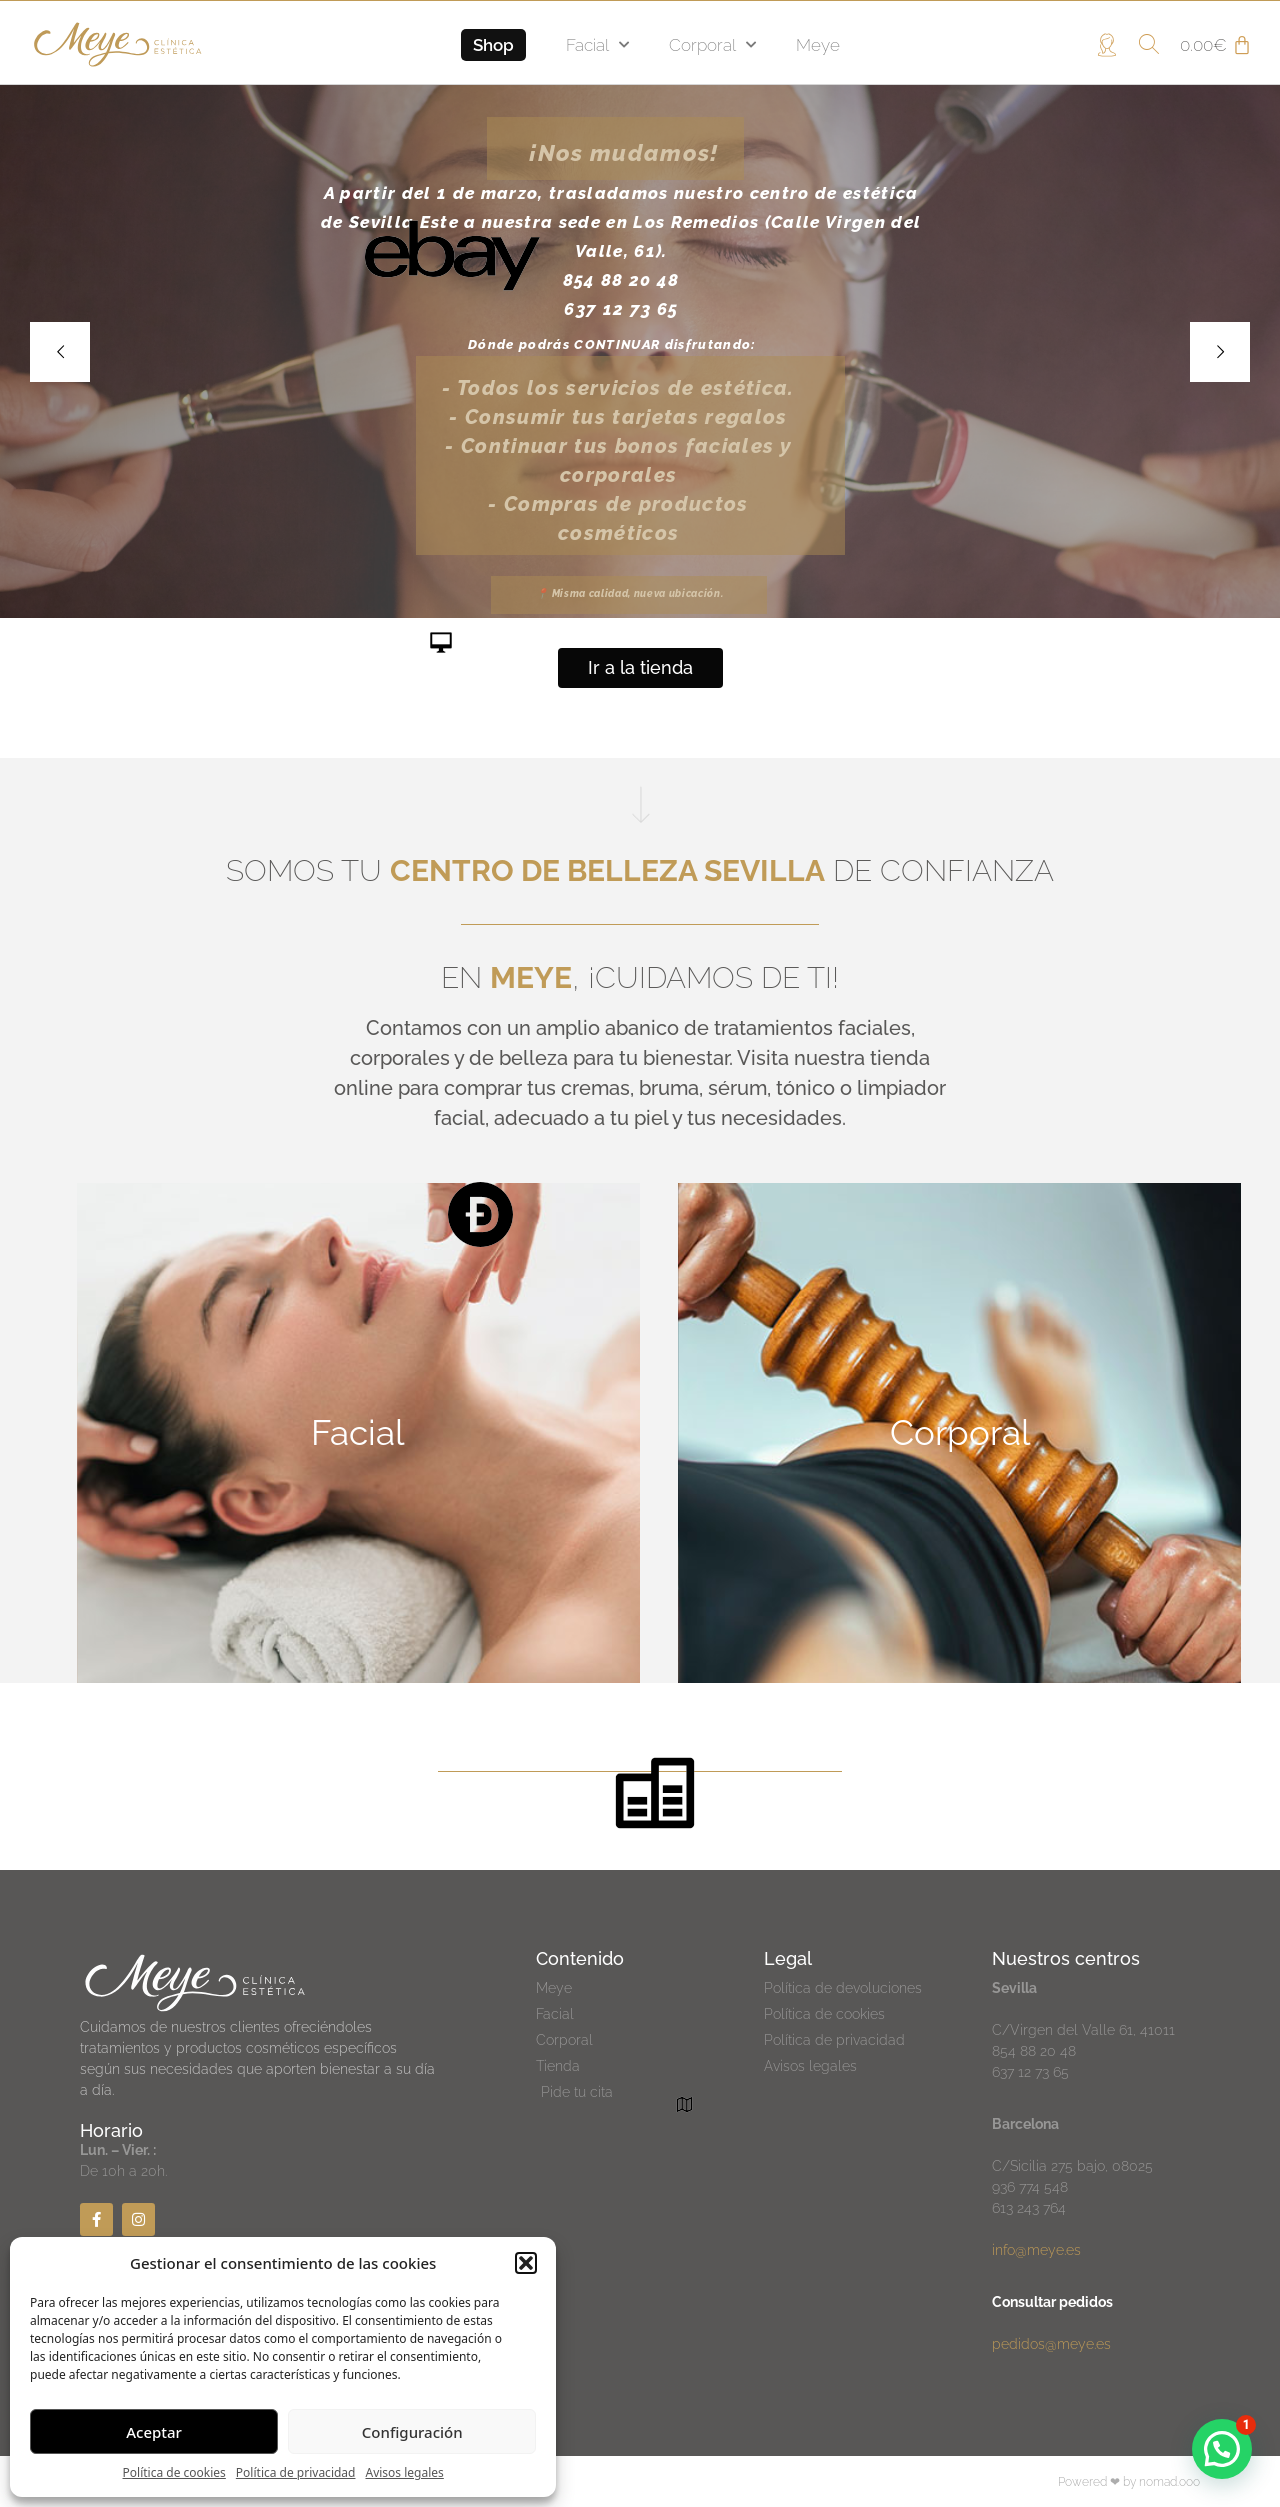 Image resolution: width=1280 pixels, height=2507 pixels. What do you see at coordinates (655, 1793) in the screenshot?
I see `access database or data storage` at bounding box center [655, 1793].